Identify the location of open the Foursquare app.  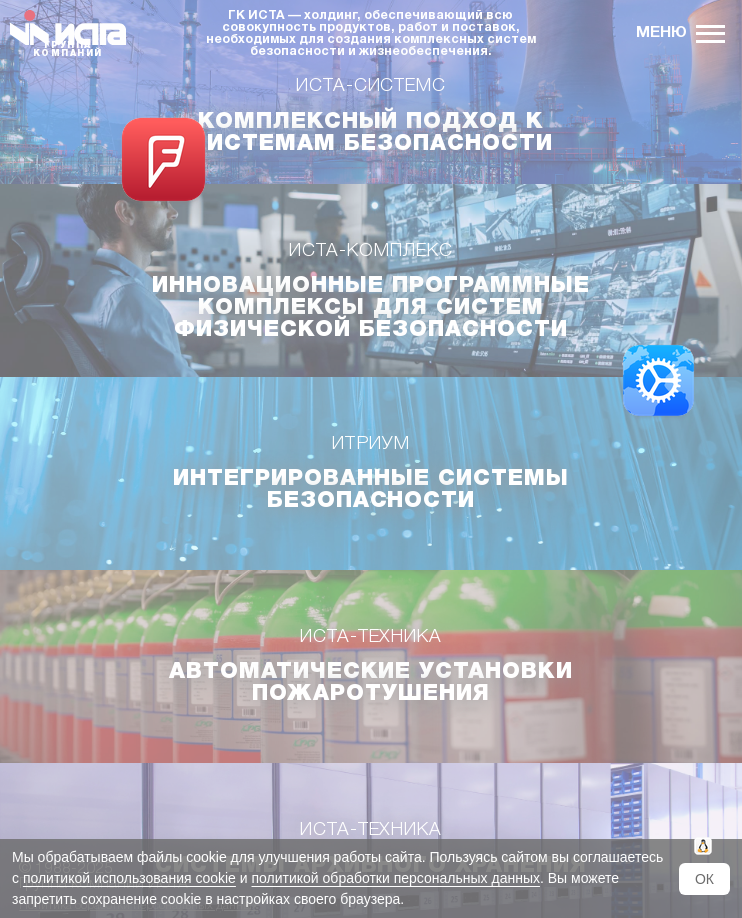
(163, 159).